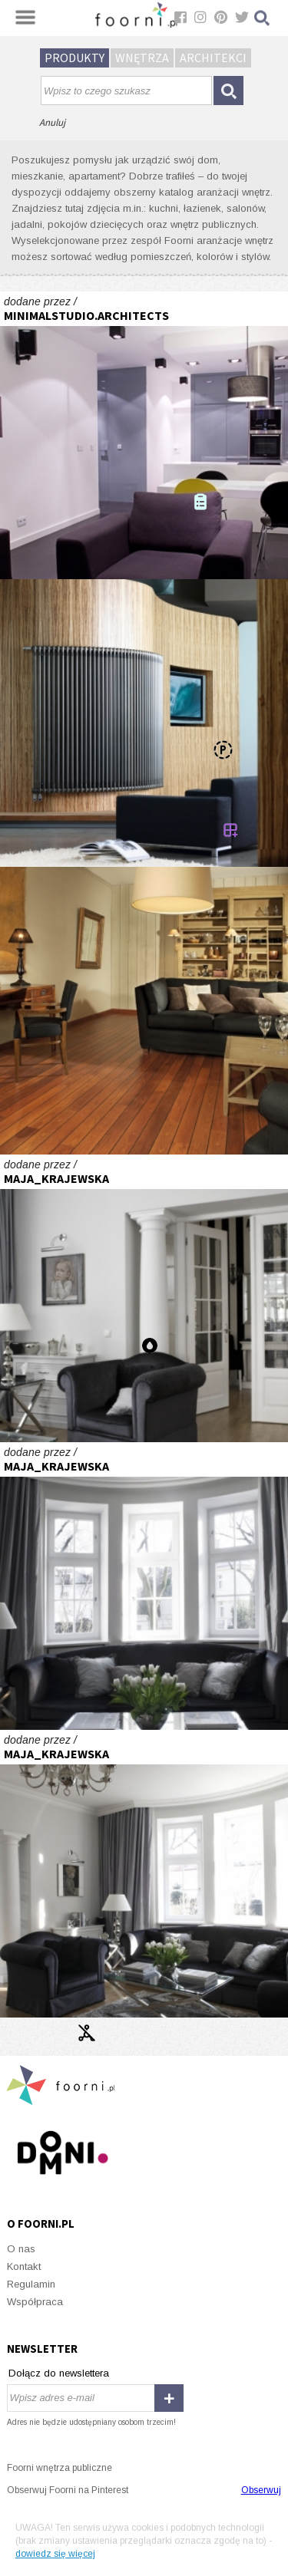 Image resolution: width=288 pixels, height=2576 pixels. I want to click on add a new widget or tile to dashboard, so click(230, 830).